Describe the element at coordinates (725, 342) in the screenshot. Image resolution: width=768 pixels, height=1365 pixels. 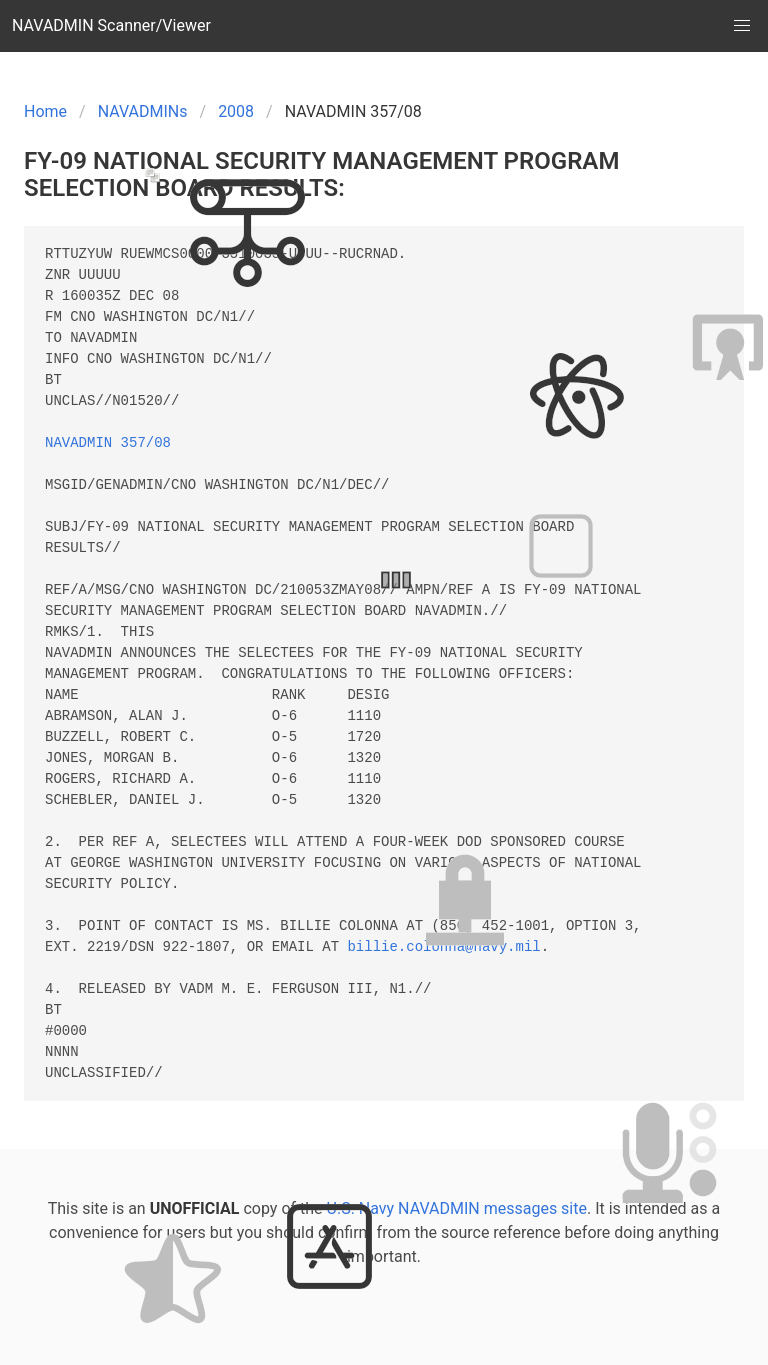
I see `view certificate or credential file` at that location.